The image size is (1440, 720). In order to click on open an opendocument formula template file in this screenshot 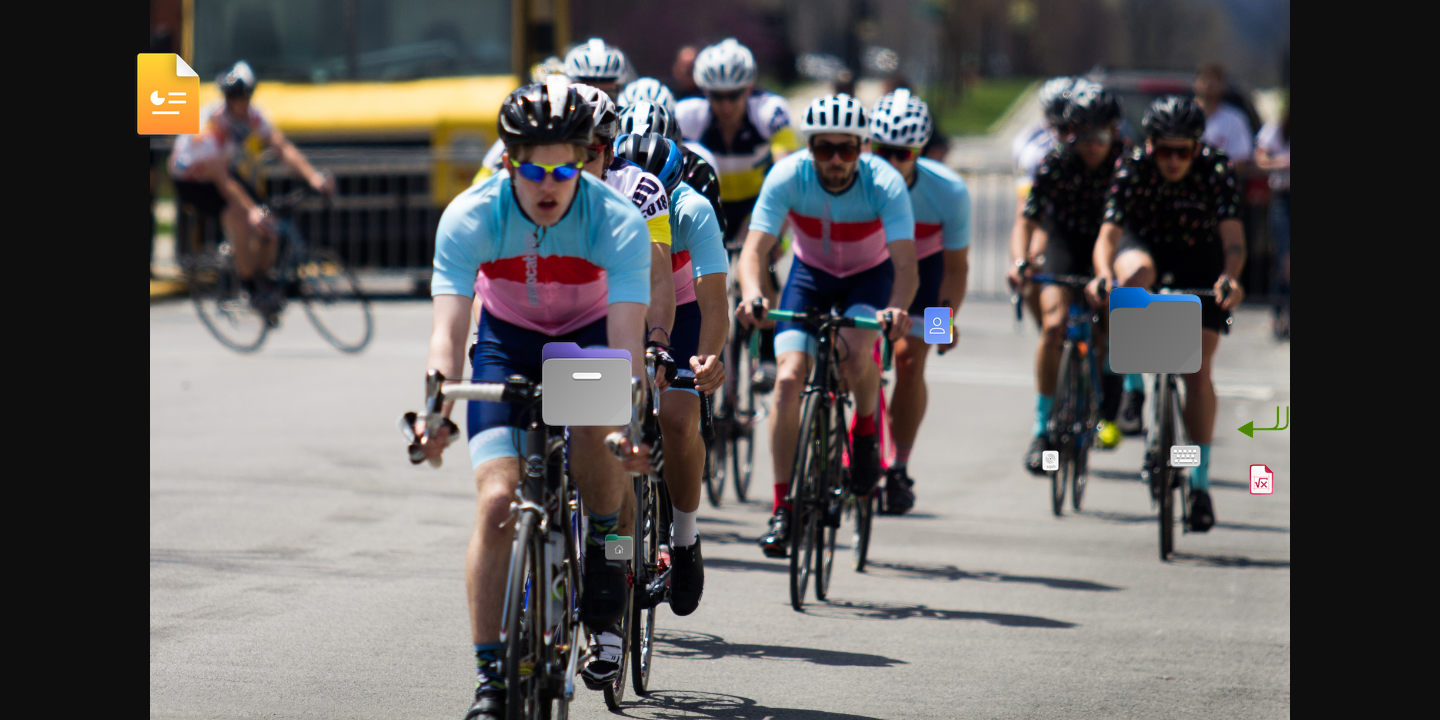, I will do `click(1261, 479)`.